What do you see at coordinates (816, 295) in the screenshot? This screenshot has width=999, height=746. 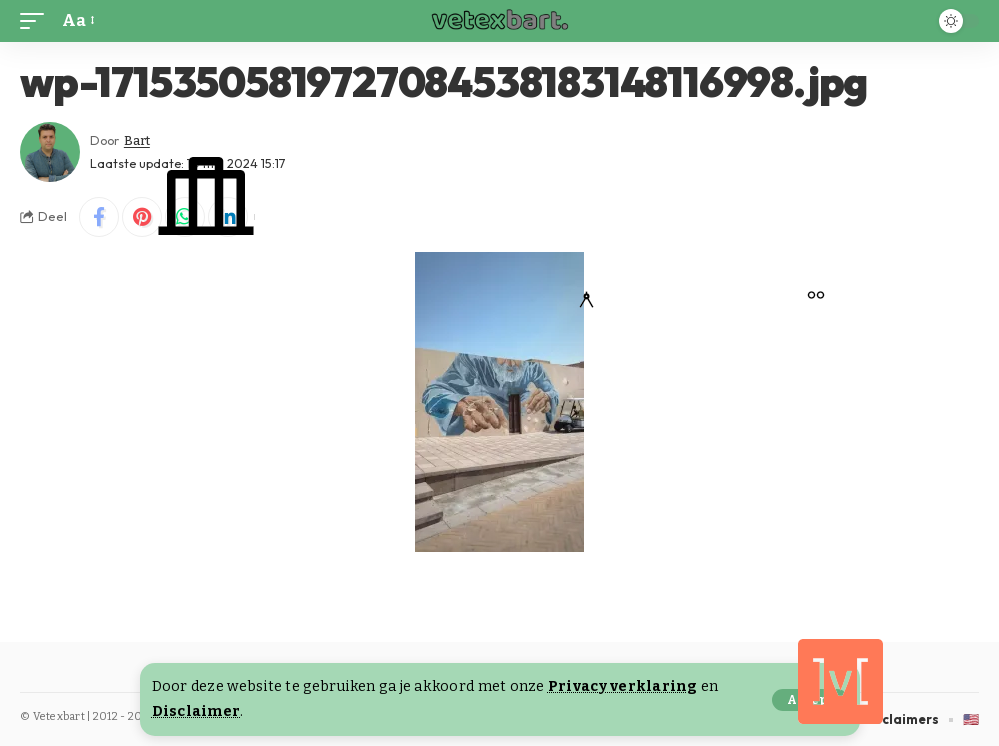 I see `open flickr app` at bounding box center [816, 295].